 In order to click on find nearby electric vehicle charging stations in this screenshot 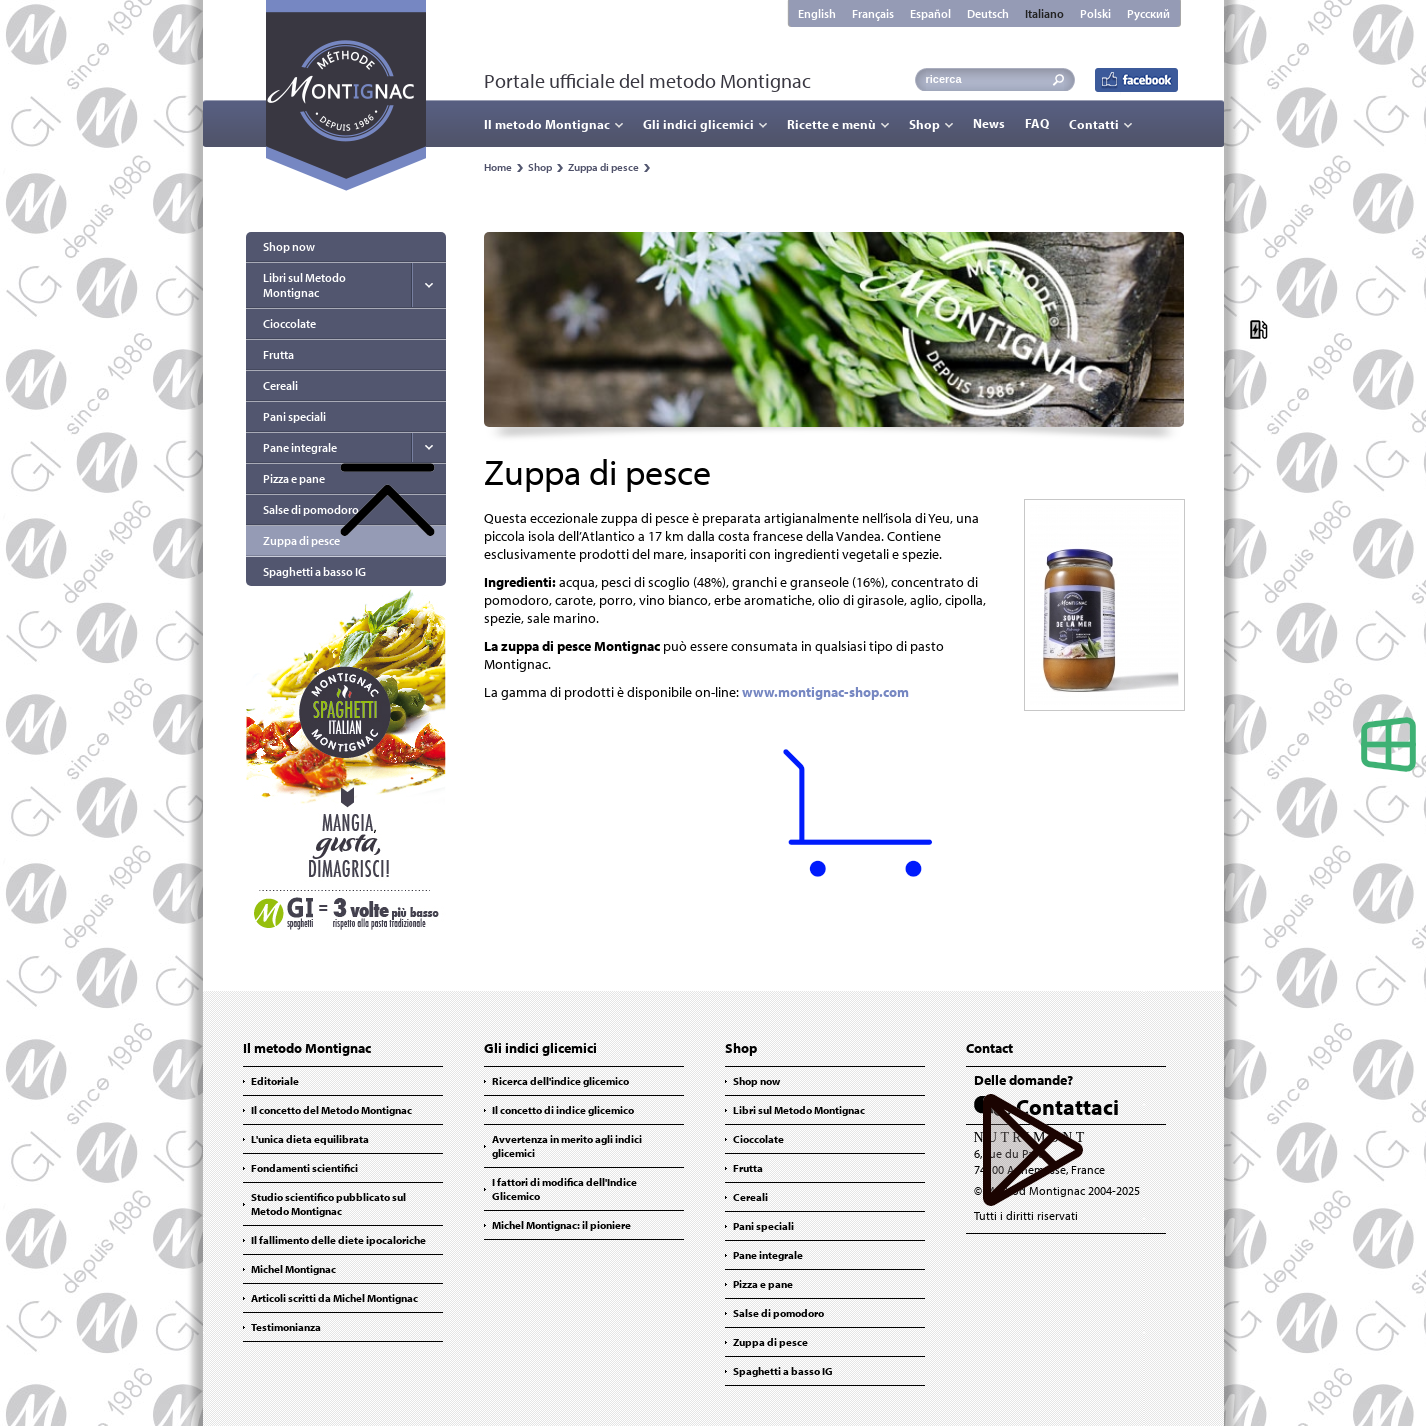, I will do `click(1258, 329)`.